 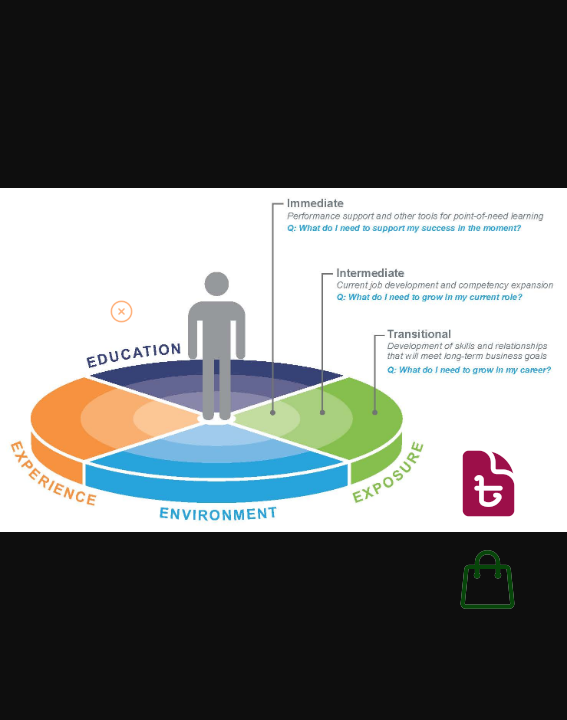 I want to click on view your shopping bag, so click(x=487, y=579).